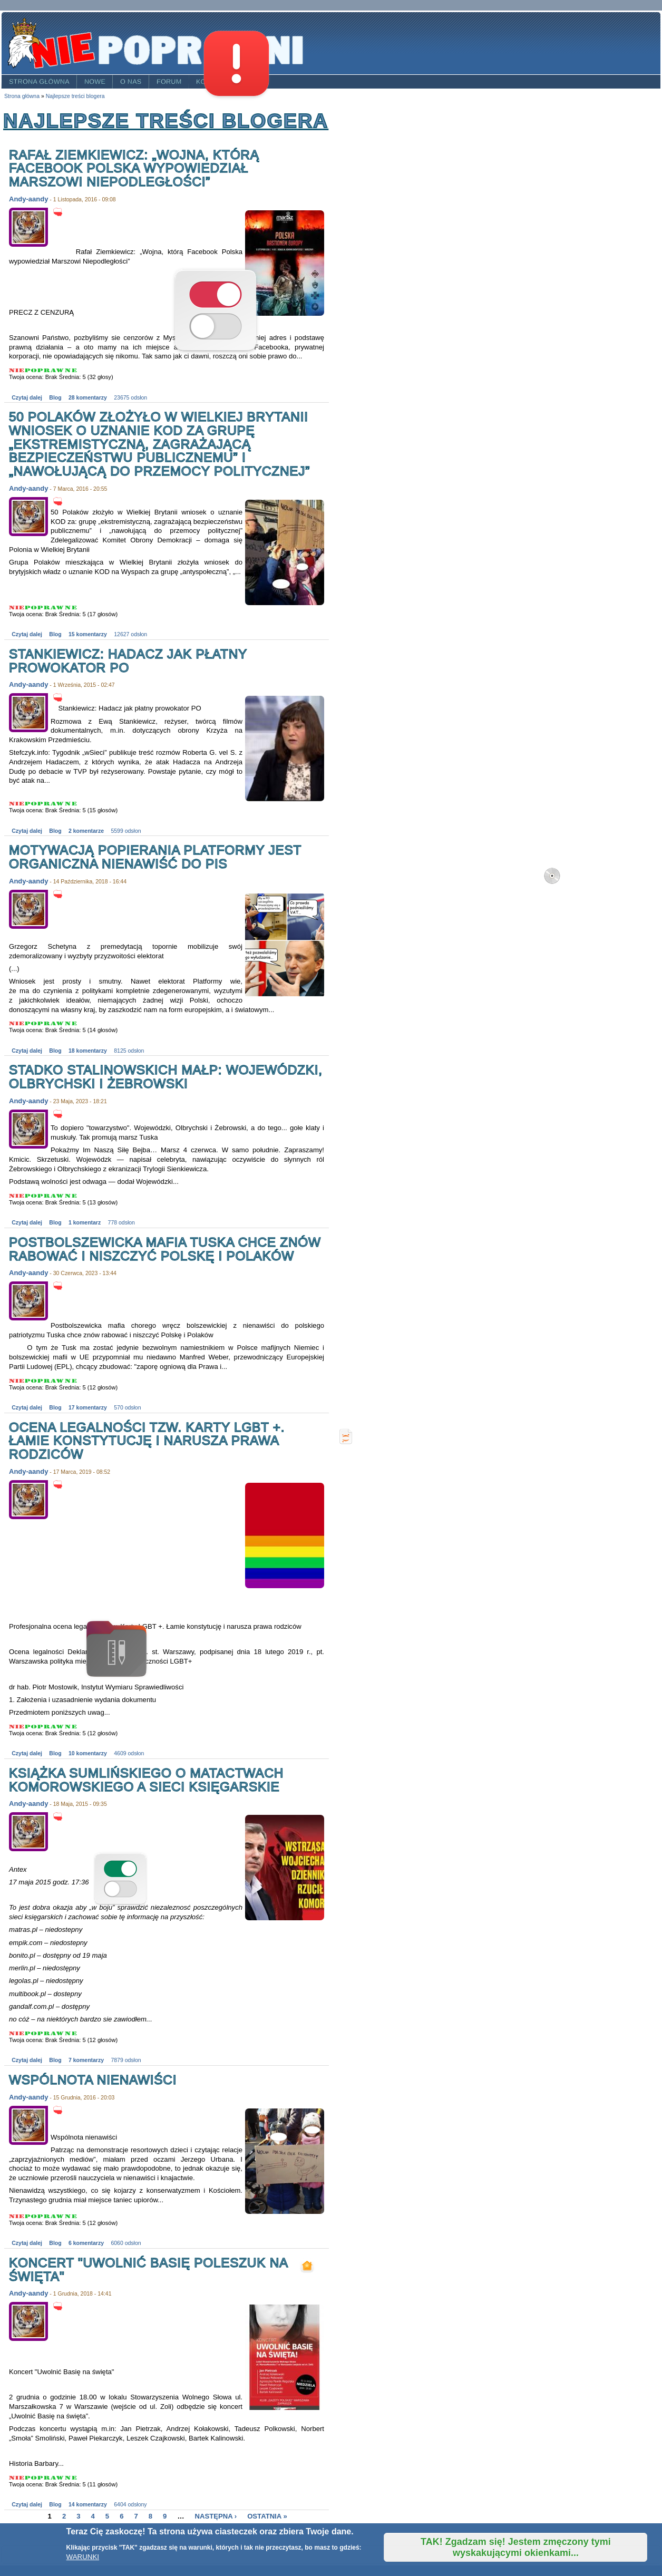  What do you see at coordinates (346, 1436) in the screenshot?
I see `jupyter notebook file` at bounding box center [346, 1436].